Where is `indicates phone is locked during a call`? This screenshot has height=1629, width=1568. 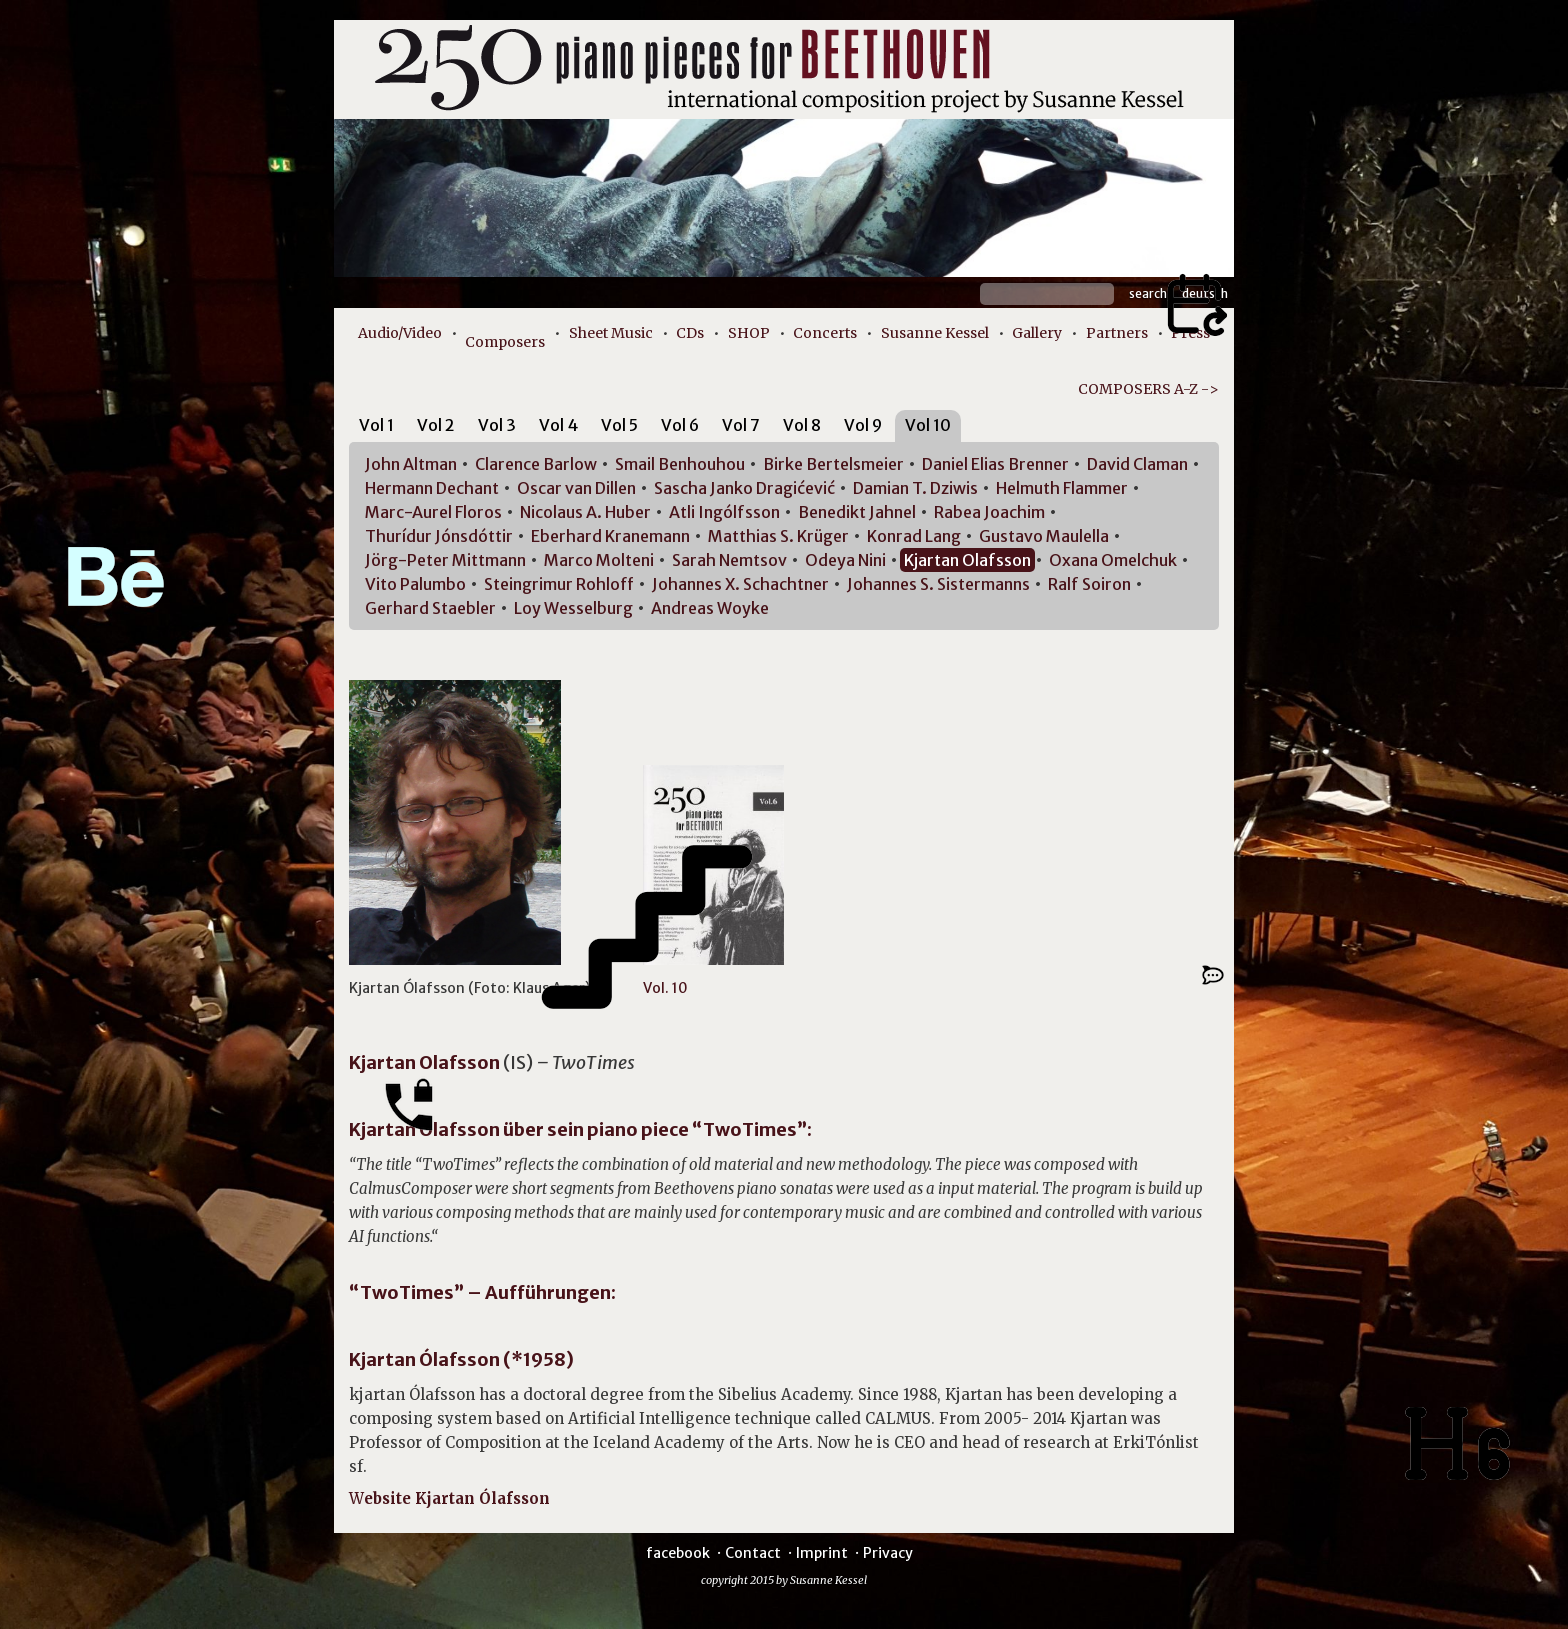
indicates phone is locked during a call is located at coordinates (409, 1107).